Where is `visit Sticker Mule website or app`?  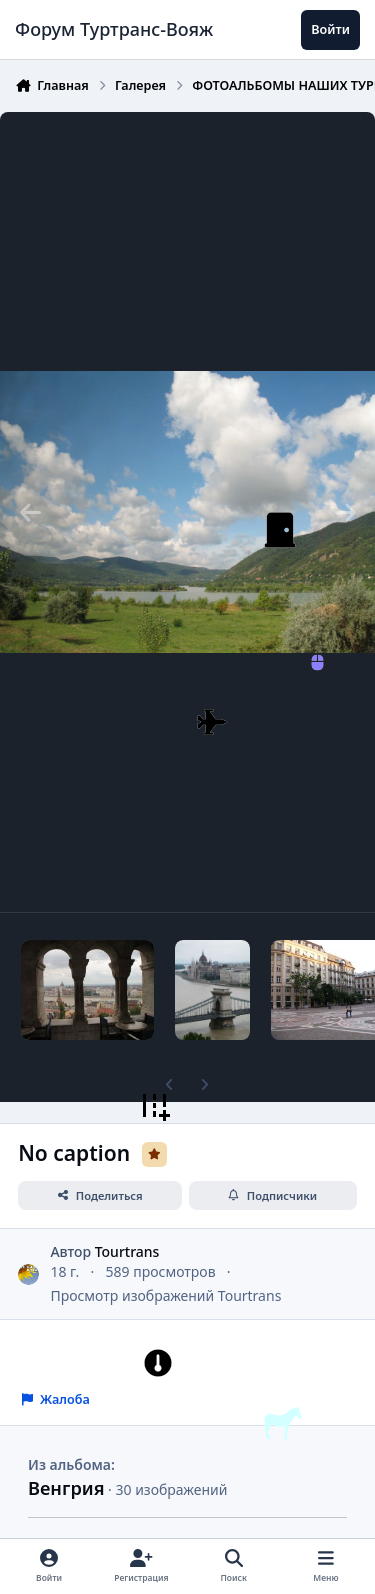 visit Sticker Mule website or app is located at coordinates (283, 1423).